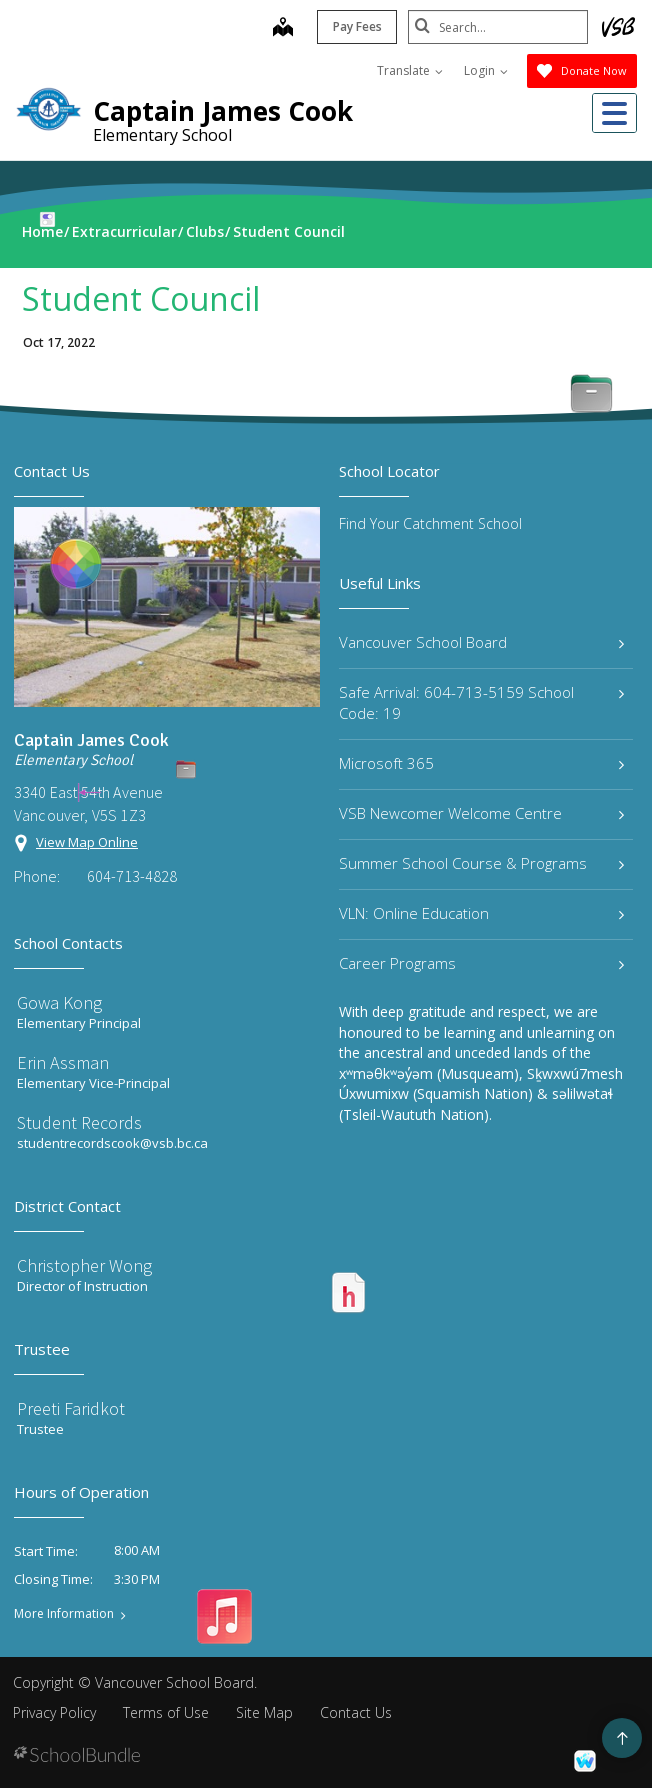 The image size is (652, 1788). What do you see at coordinates (224, 1616) in the screenshot?
I see `open the gnome music app` at bounding box center [224, 1616].